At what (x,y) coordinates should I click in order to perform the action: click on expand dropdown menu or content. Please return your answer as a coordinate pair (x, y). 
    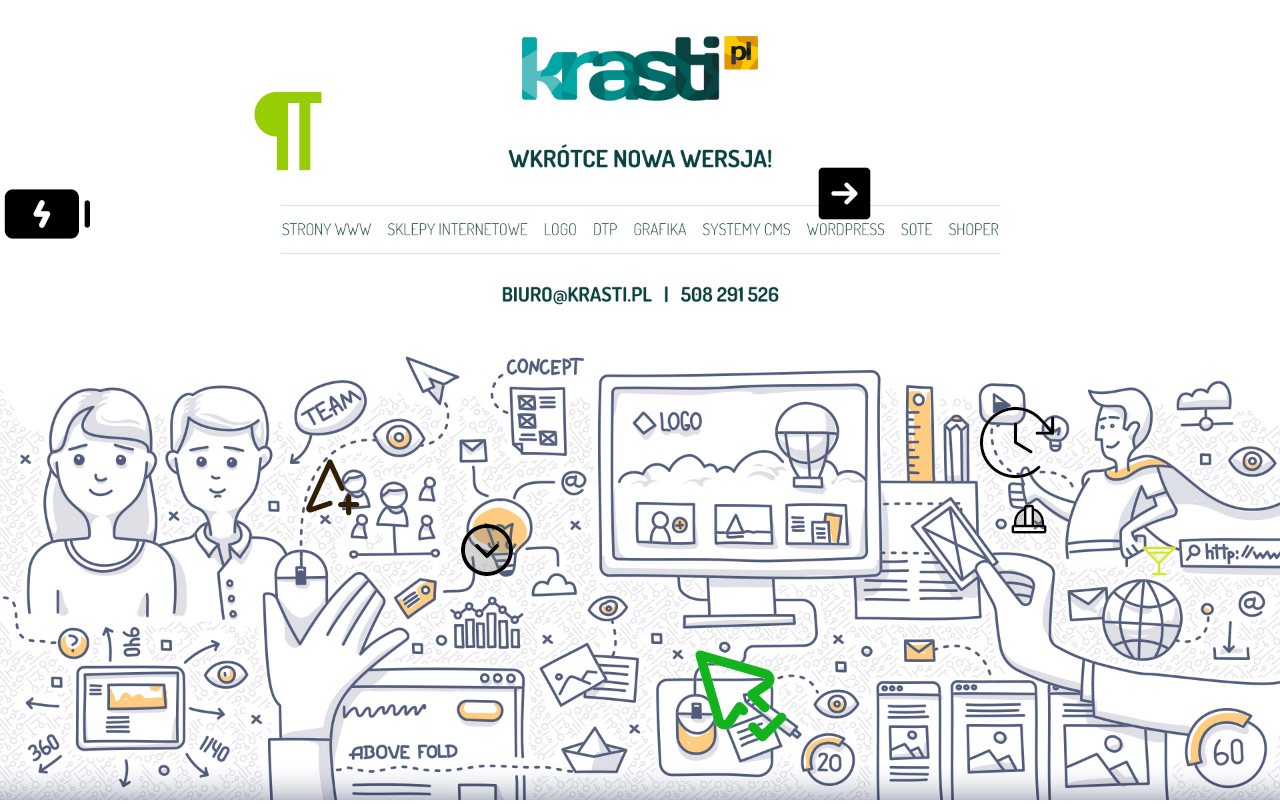
    Looking at the image, I should click on (487, 550).